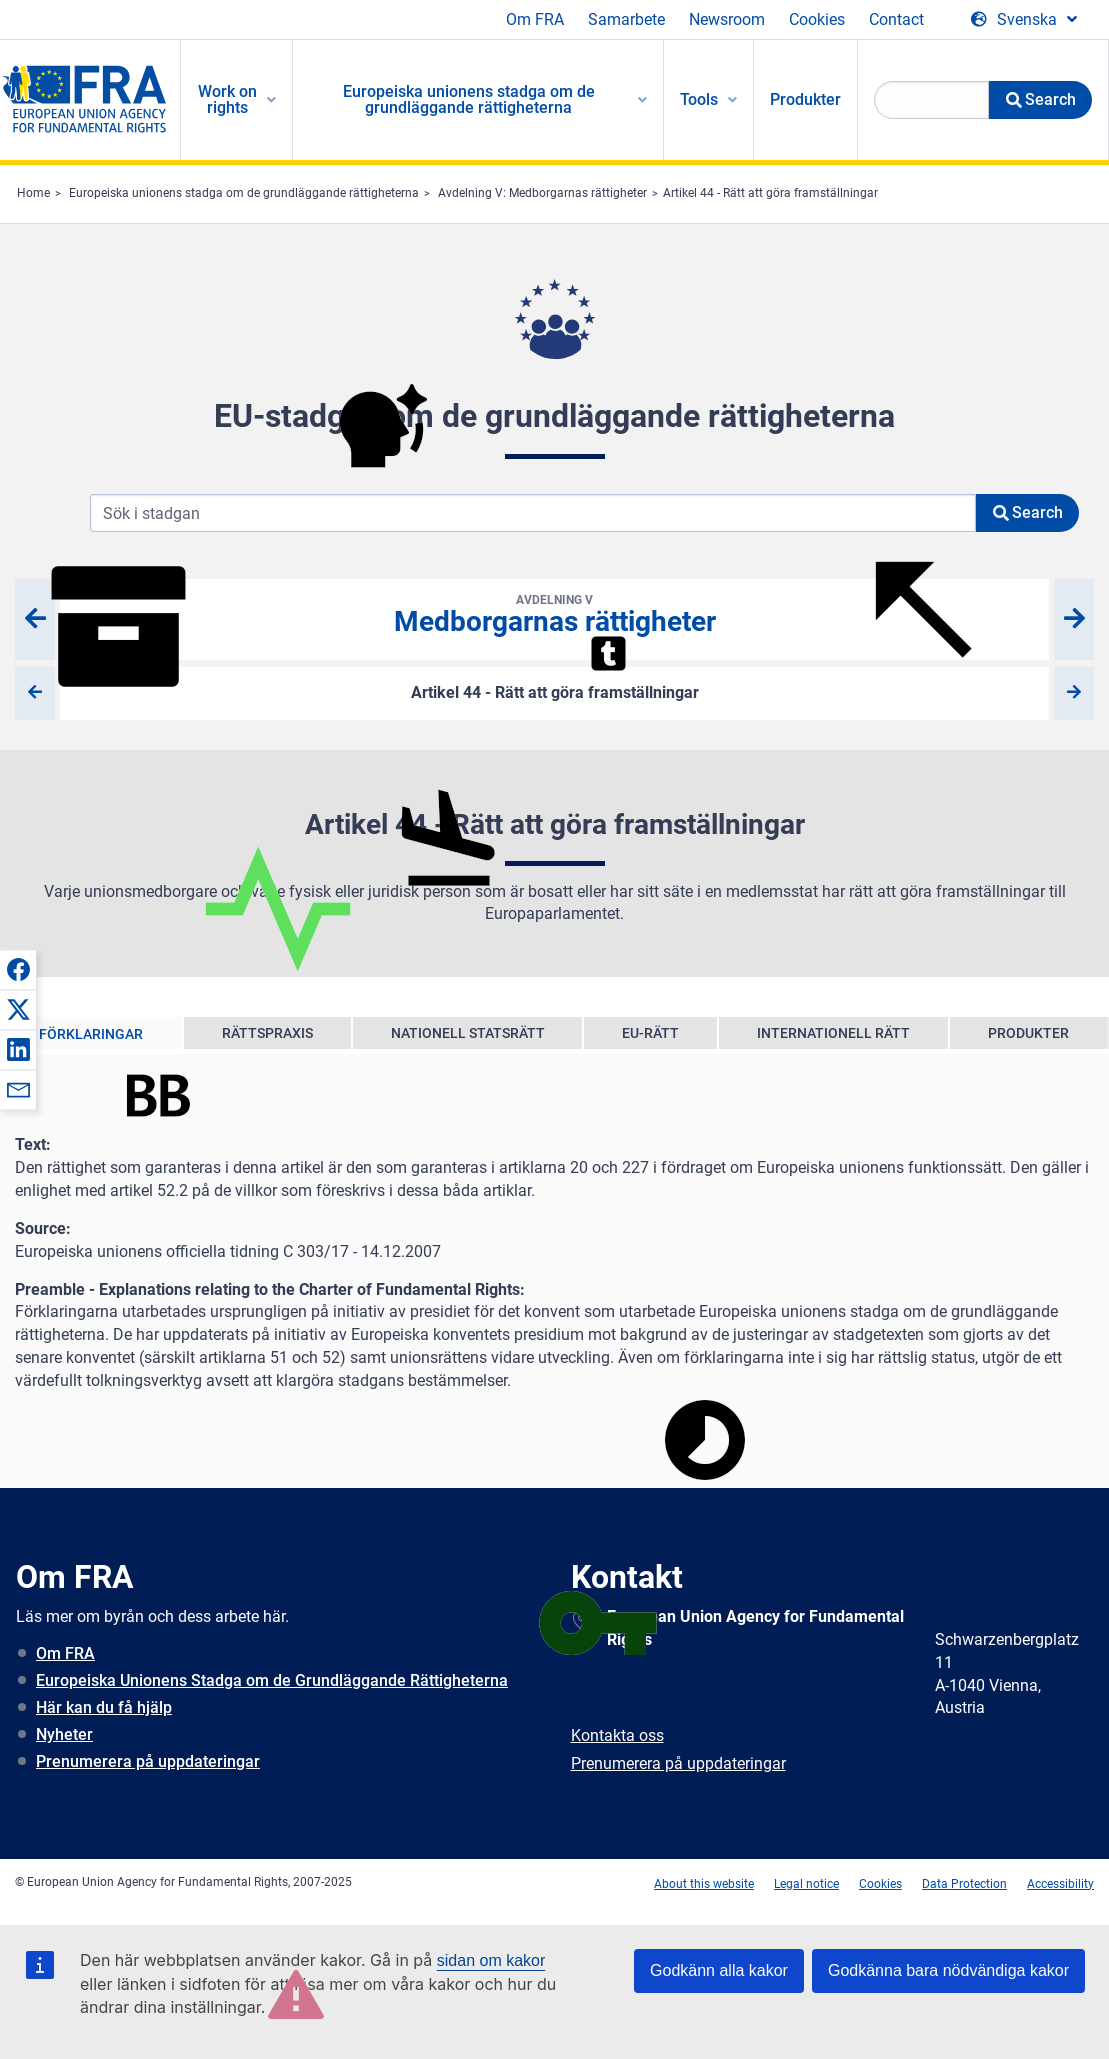  Describe the element at coordinates (598, 1623) in the screenshot. I see `access security or authentication settings` at that location.